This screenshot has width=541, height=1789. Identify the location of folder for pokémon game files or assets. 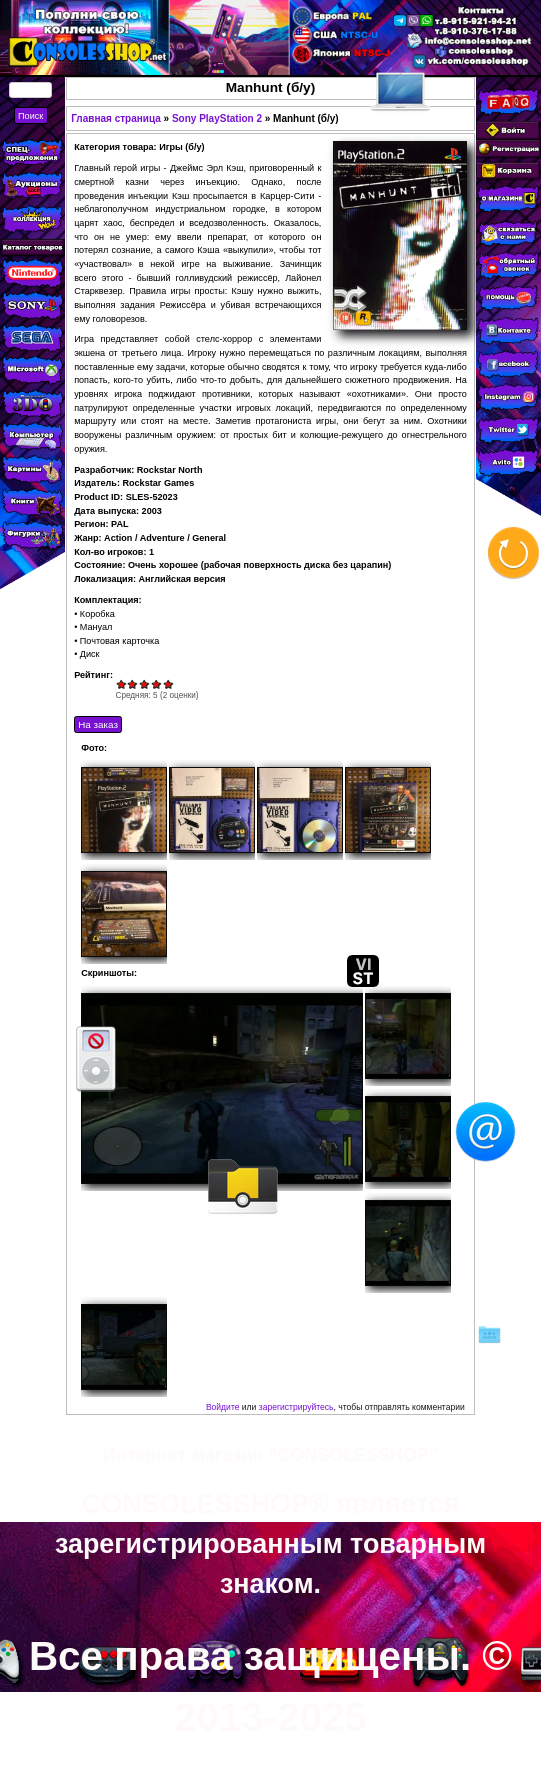
(242, 1188).